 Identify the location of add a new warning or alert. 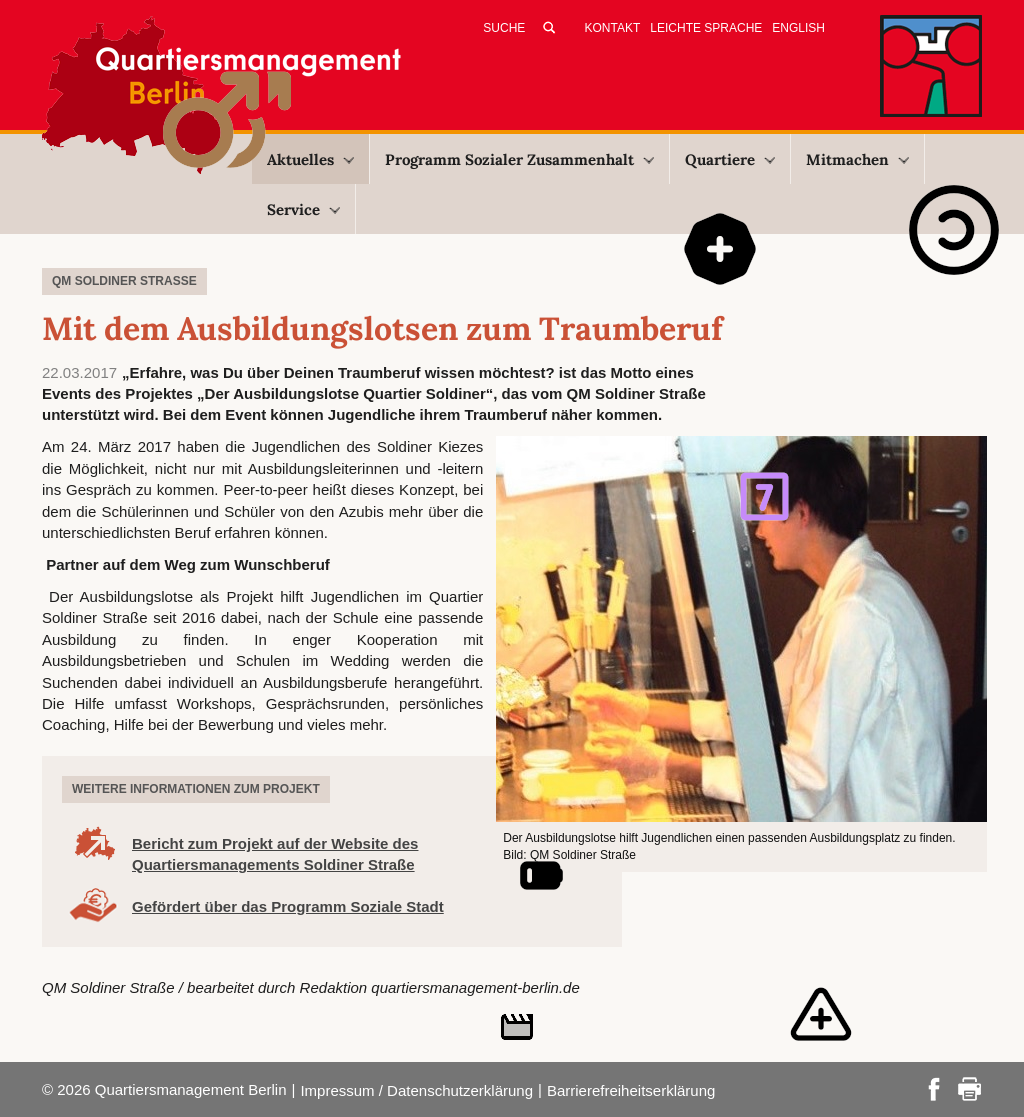
(821, 1016).